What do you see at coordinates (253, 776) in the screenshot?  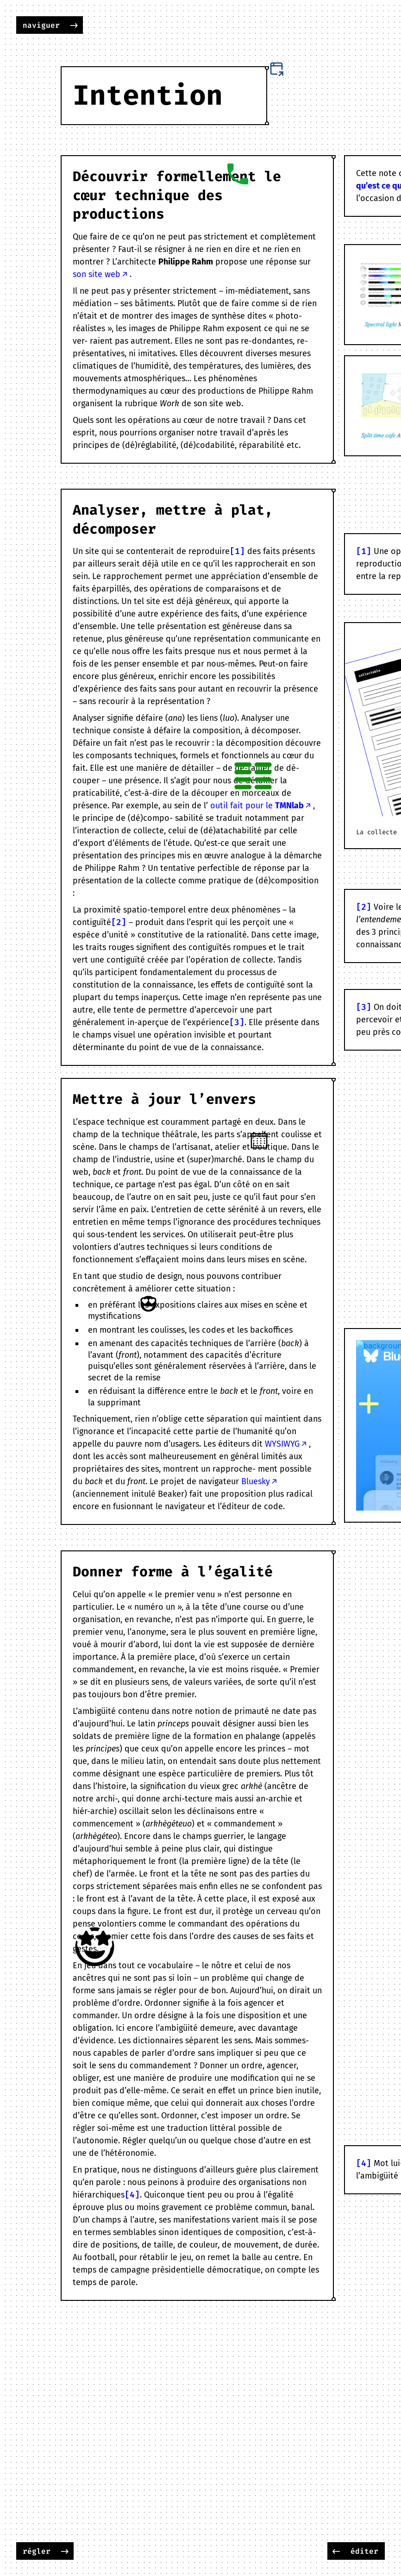 I see `switch to multi-column text layout` at bounding box center [253, 776].